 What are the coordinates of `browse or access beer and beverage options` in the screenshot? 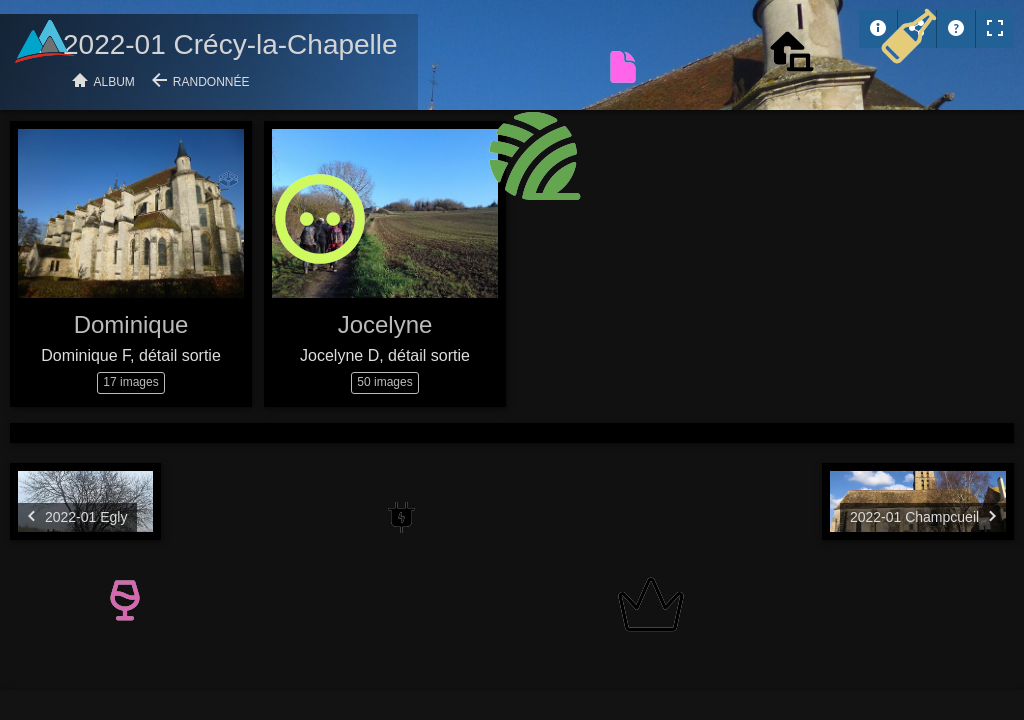 It's located at (908, 37).